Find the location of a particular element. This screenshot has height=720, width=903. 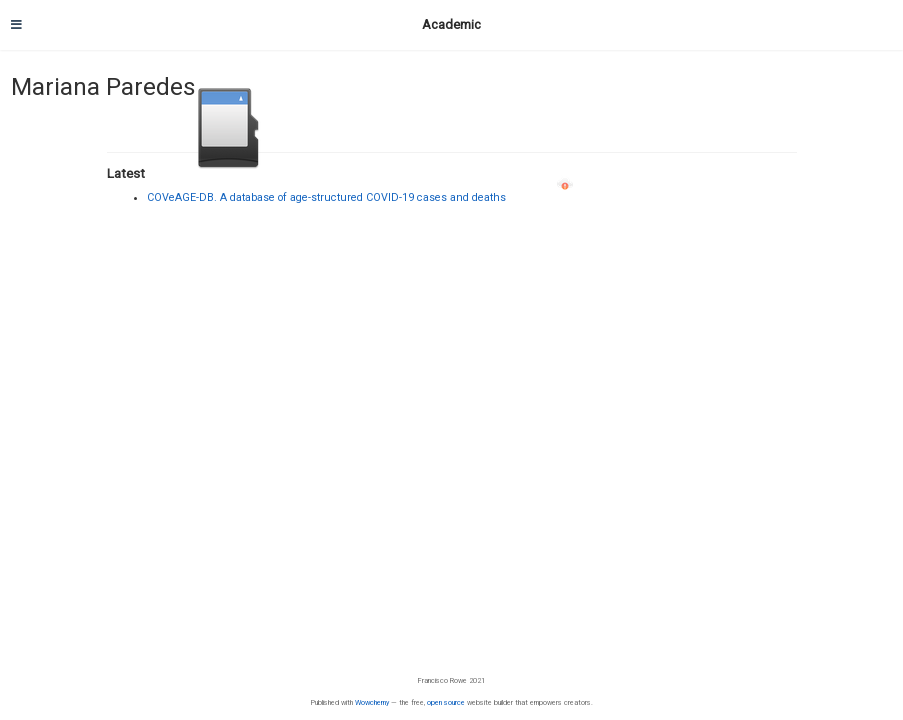

severe weather alert notification is located at coordinates (565, 183).